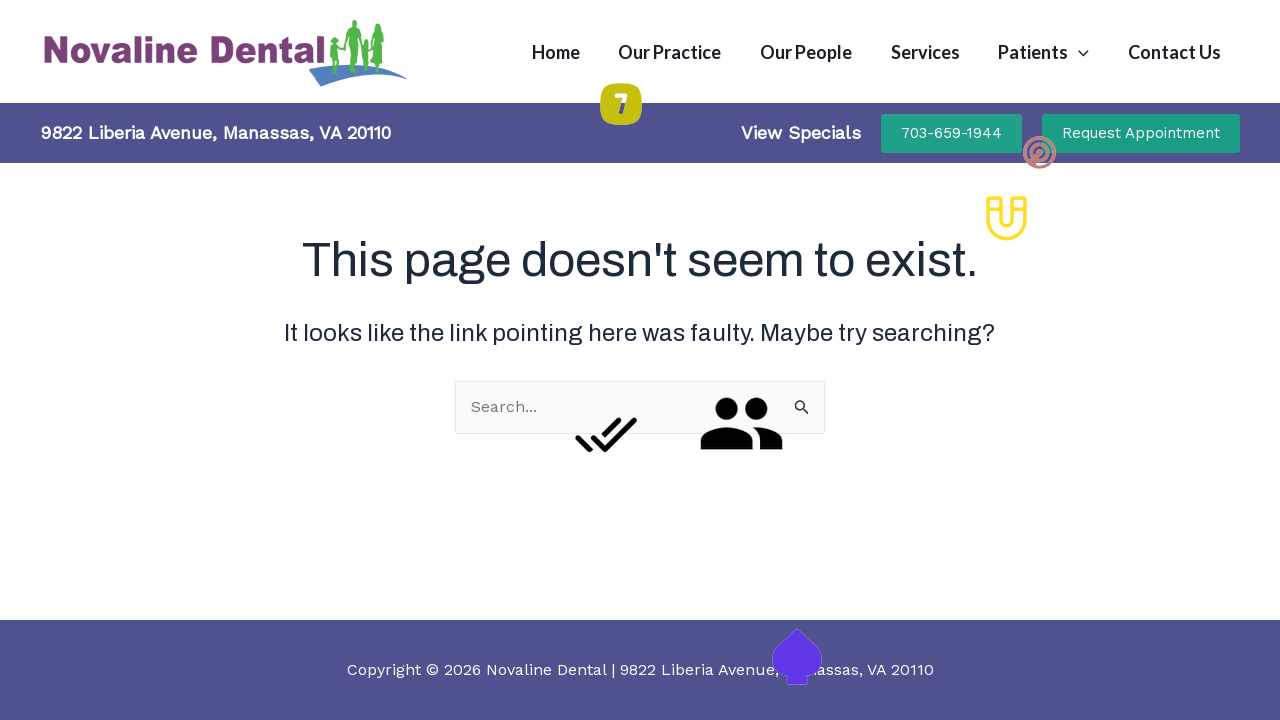  I want to click on open Flightradar24 app, so click(1039, 152).